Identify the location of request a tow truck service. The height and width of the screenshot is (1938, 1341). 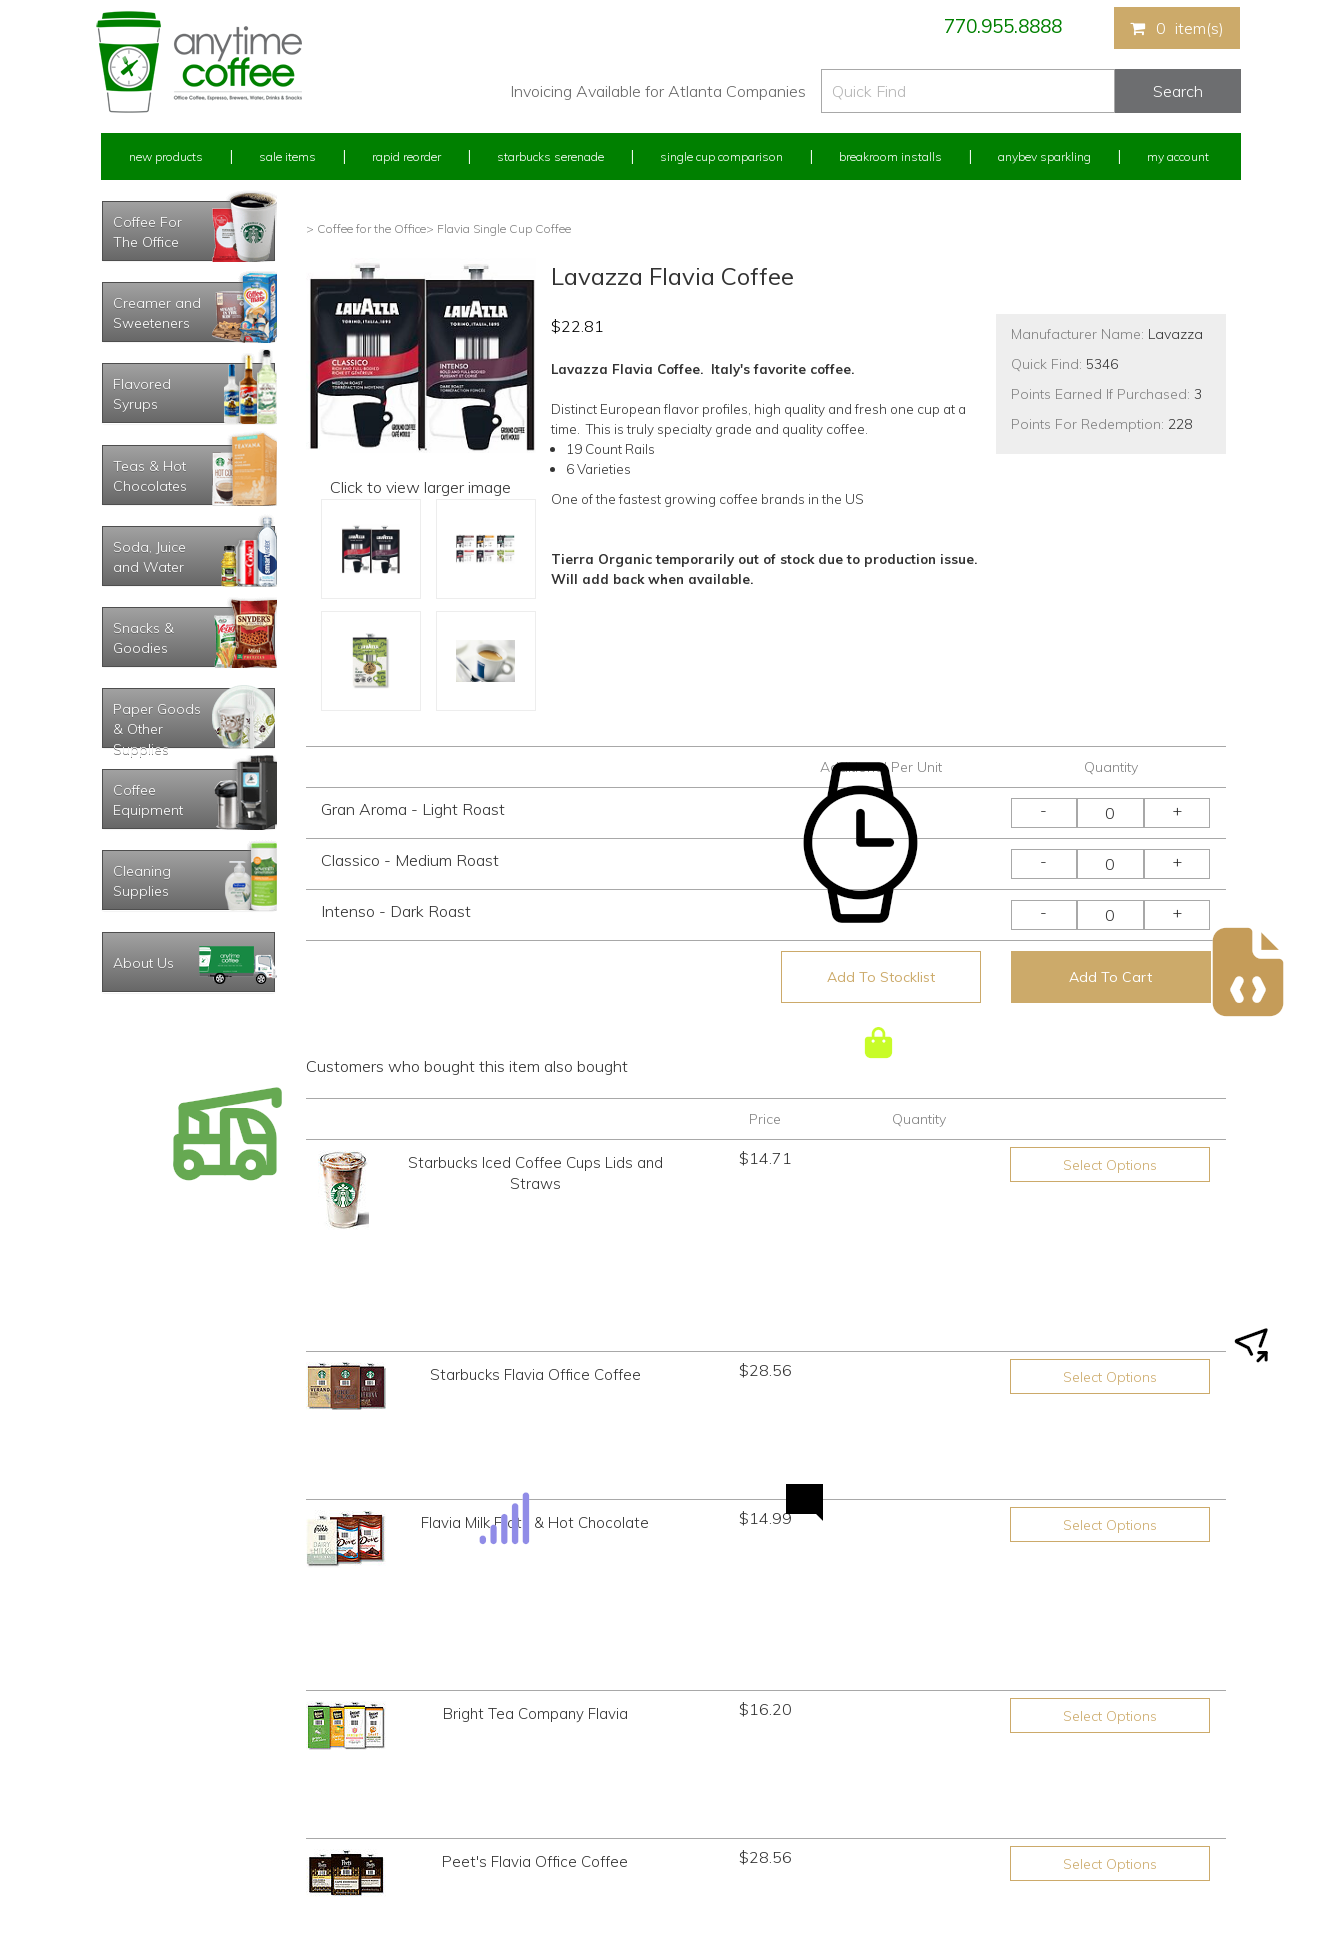
(225, 1139).